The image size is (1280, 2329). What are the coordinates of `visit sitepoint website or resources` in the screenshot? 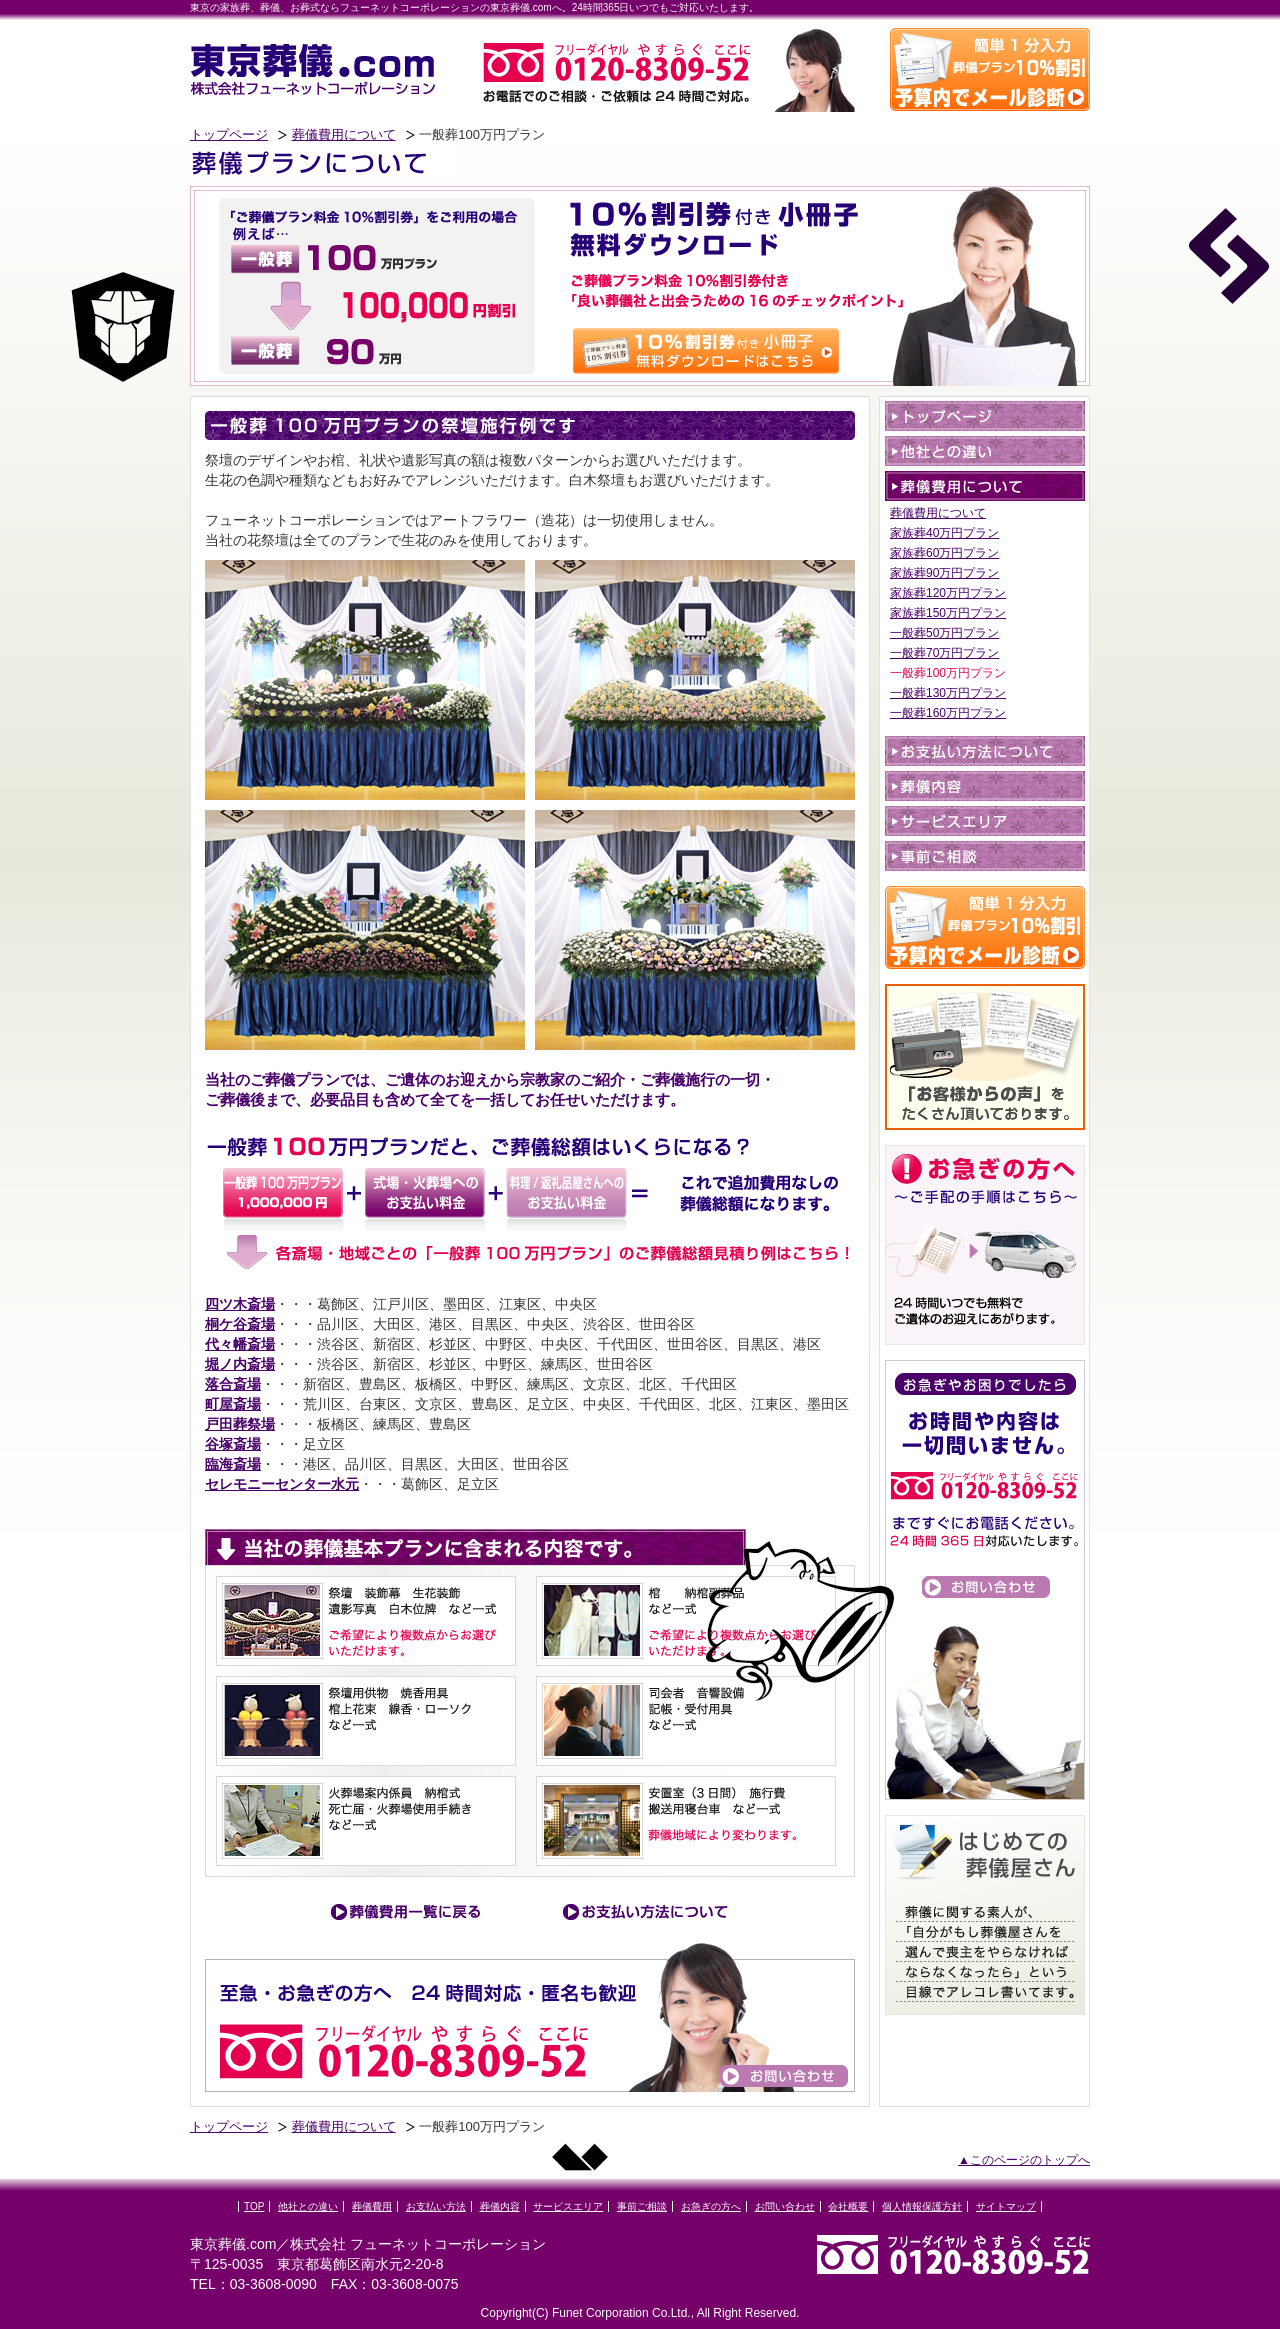 It's located at (1229, 256).